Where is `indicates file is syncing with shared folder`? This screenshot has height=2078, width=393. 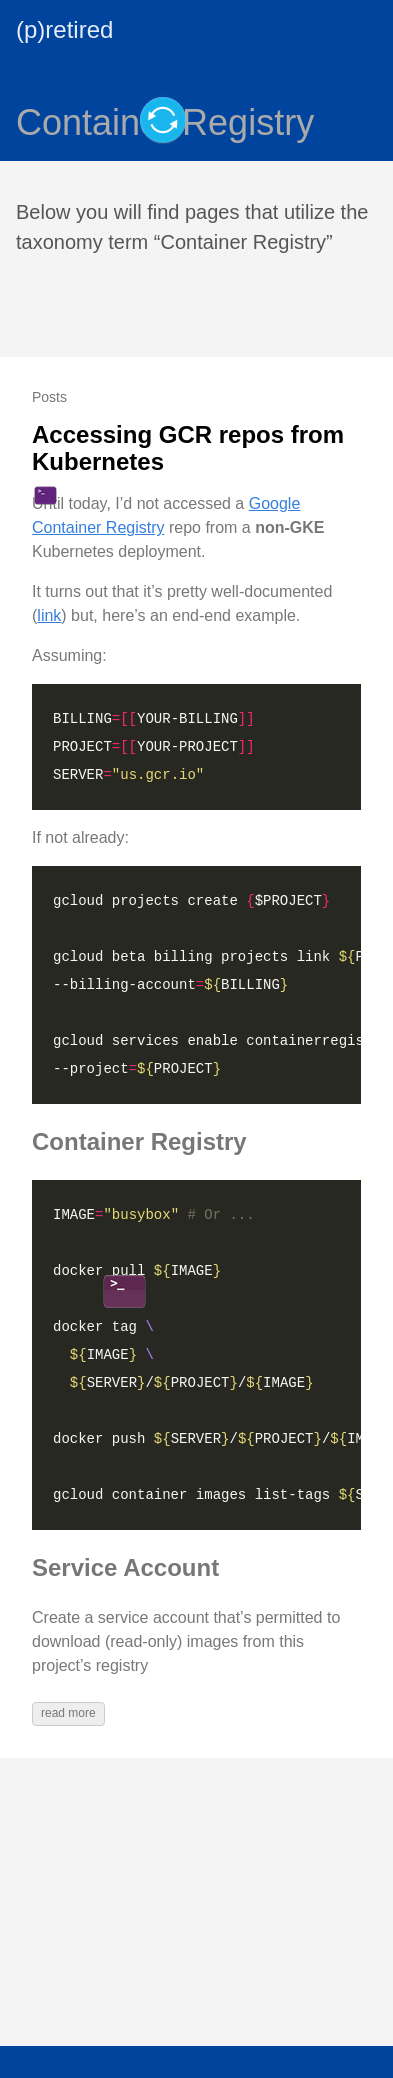
indicates file is syncing with shared folder is located at coordinates (163, 120).